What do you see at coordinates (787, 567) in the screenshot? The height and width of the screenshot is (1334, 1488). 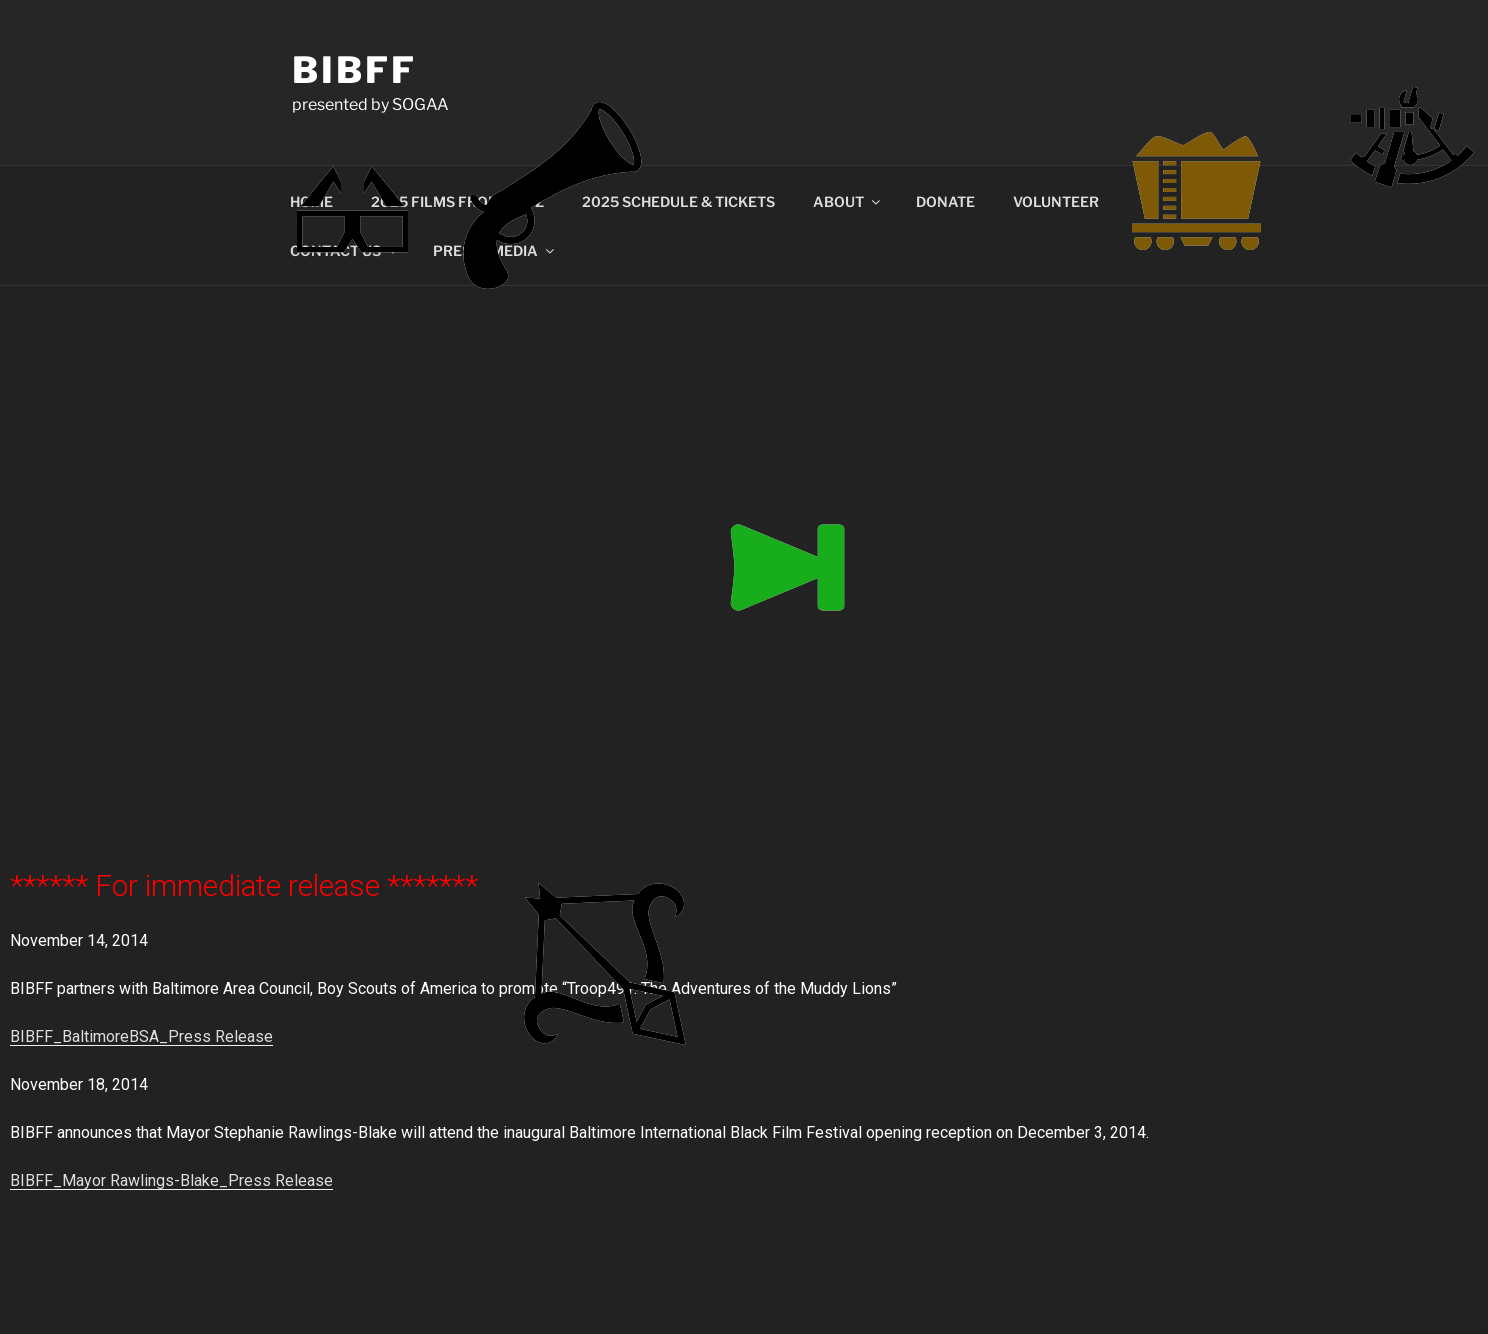 I see `skip to next track or media` at bounding box center [787, 567].